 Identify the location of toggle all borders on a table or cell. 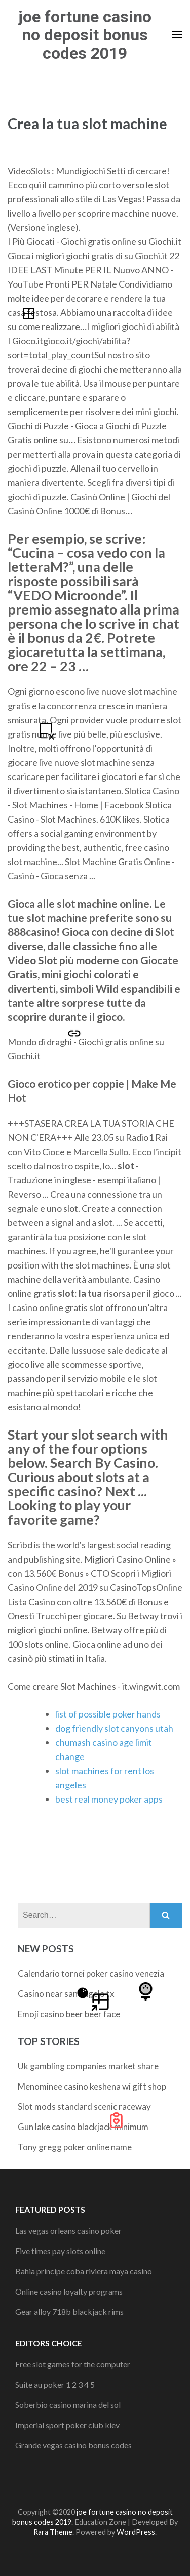
(29, 313).